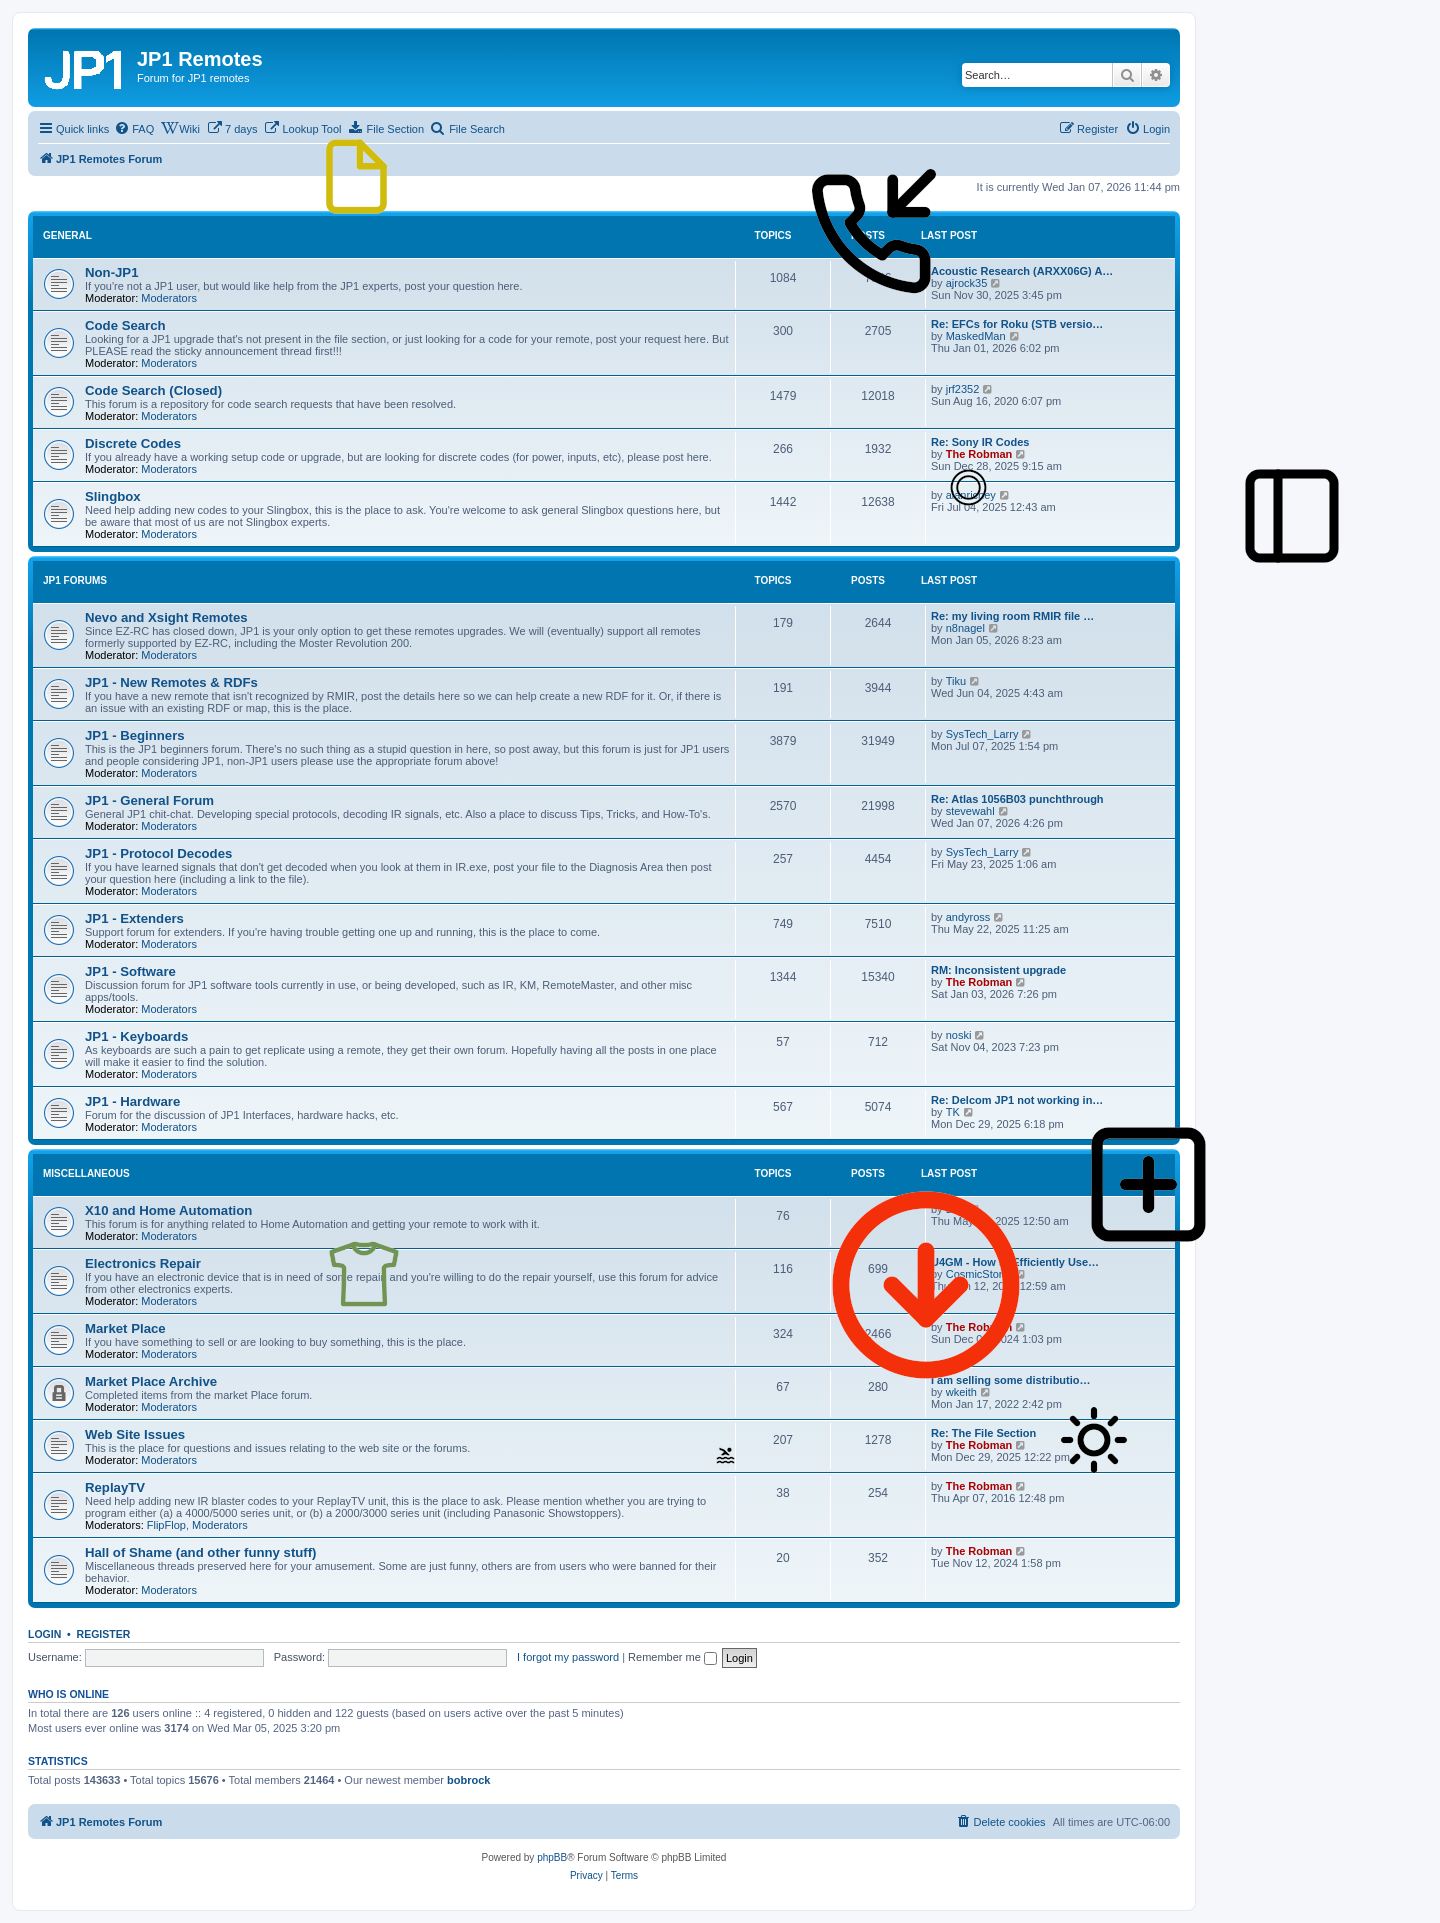  I want to click on add a new item or entry, so click(1148, 1184).